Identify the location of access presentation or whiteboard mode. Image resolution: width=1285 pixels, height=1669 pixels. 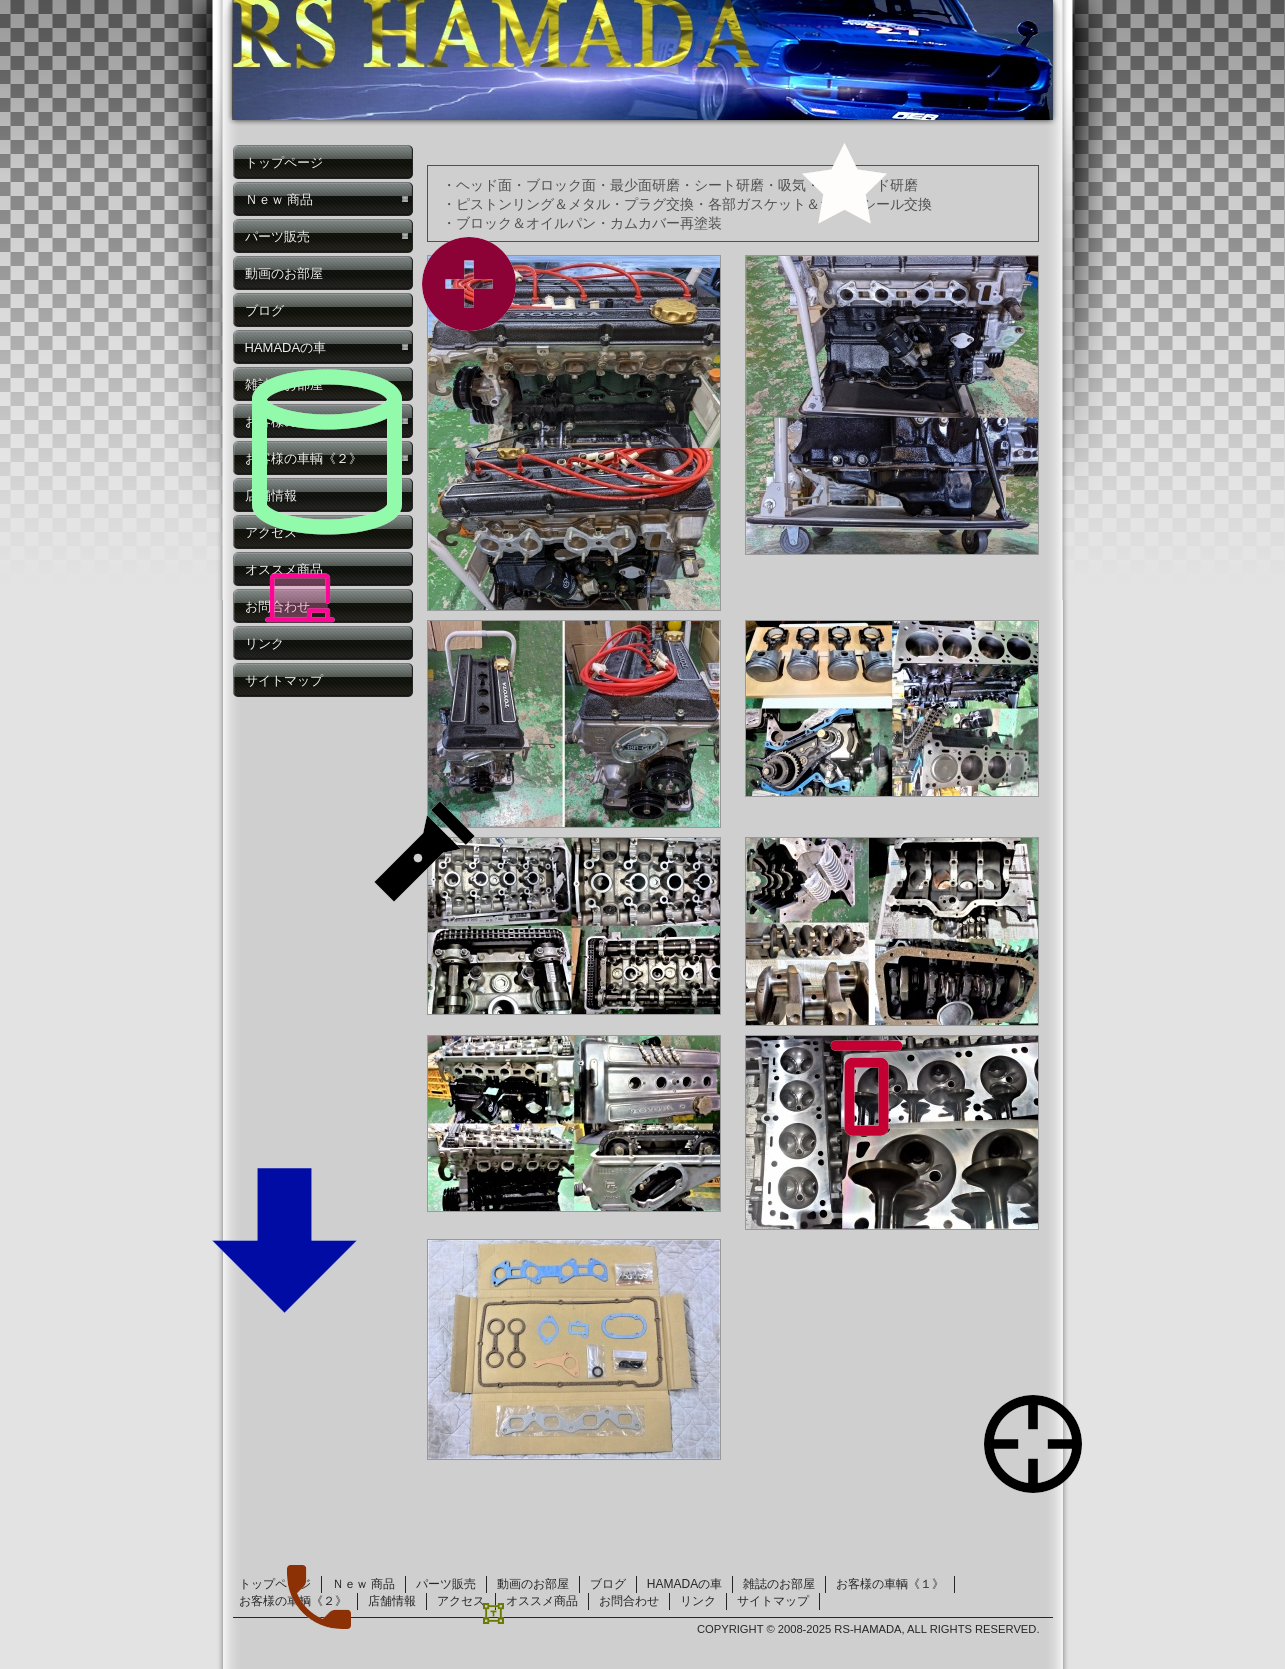
(300, 599).